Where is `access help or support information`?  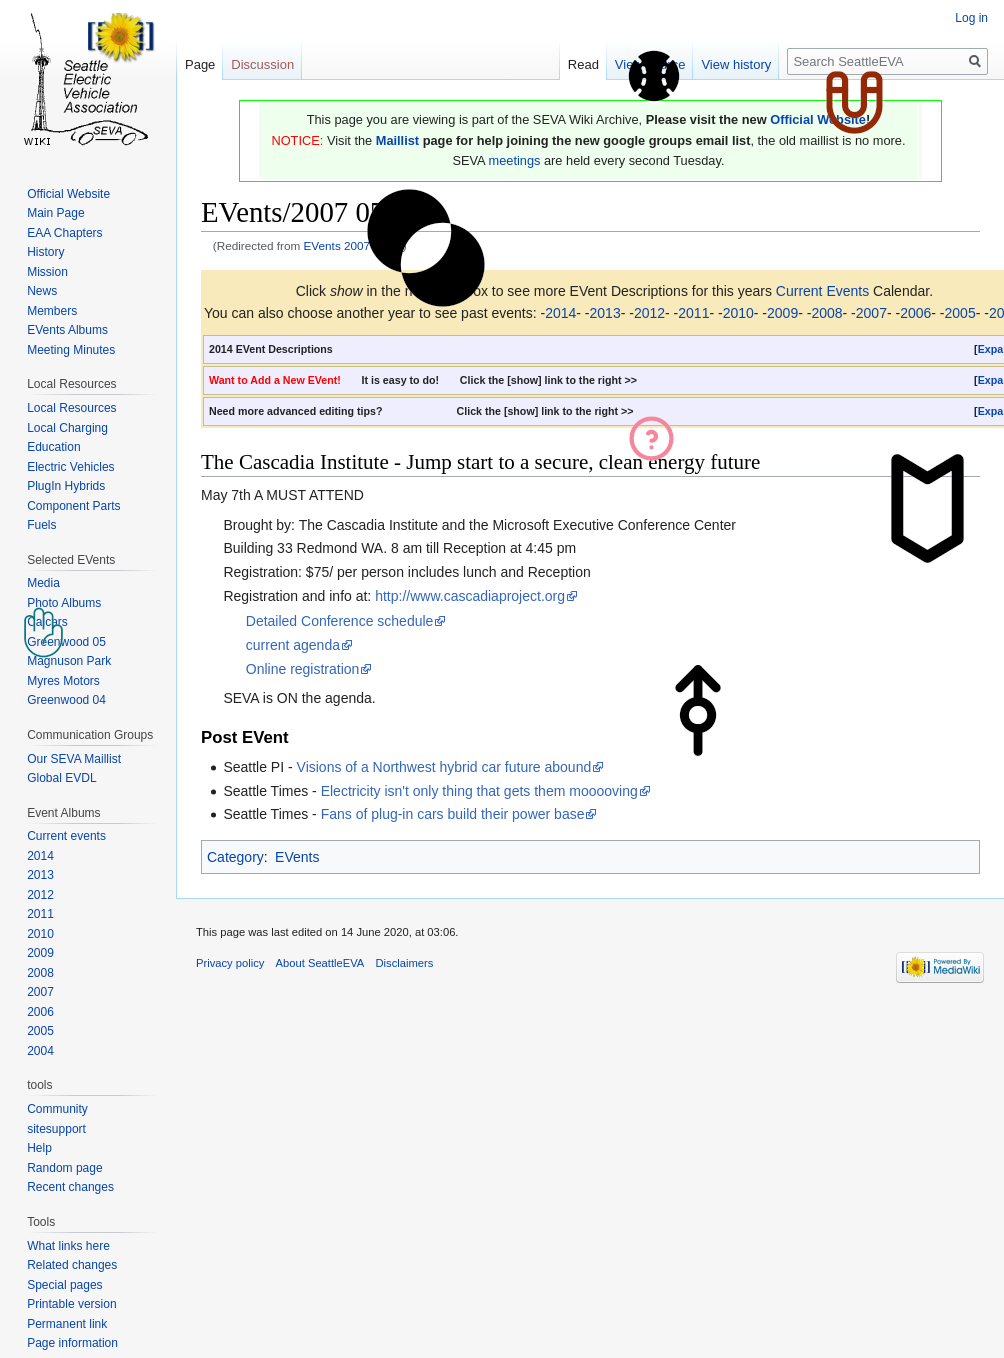
access help or support information is located at coordinates (651, 438).